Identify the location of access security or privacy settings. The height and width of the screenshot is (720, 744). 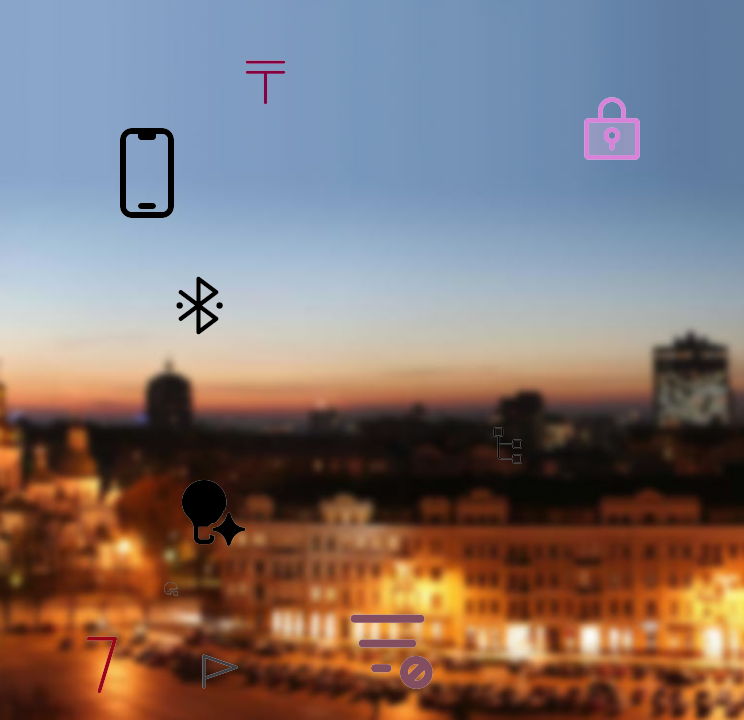
(612, 132).